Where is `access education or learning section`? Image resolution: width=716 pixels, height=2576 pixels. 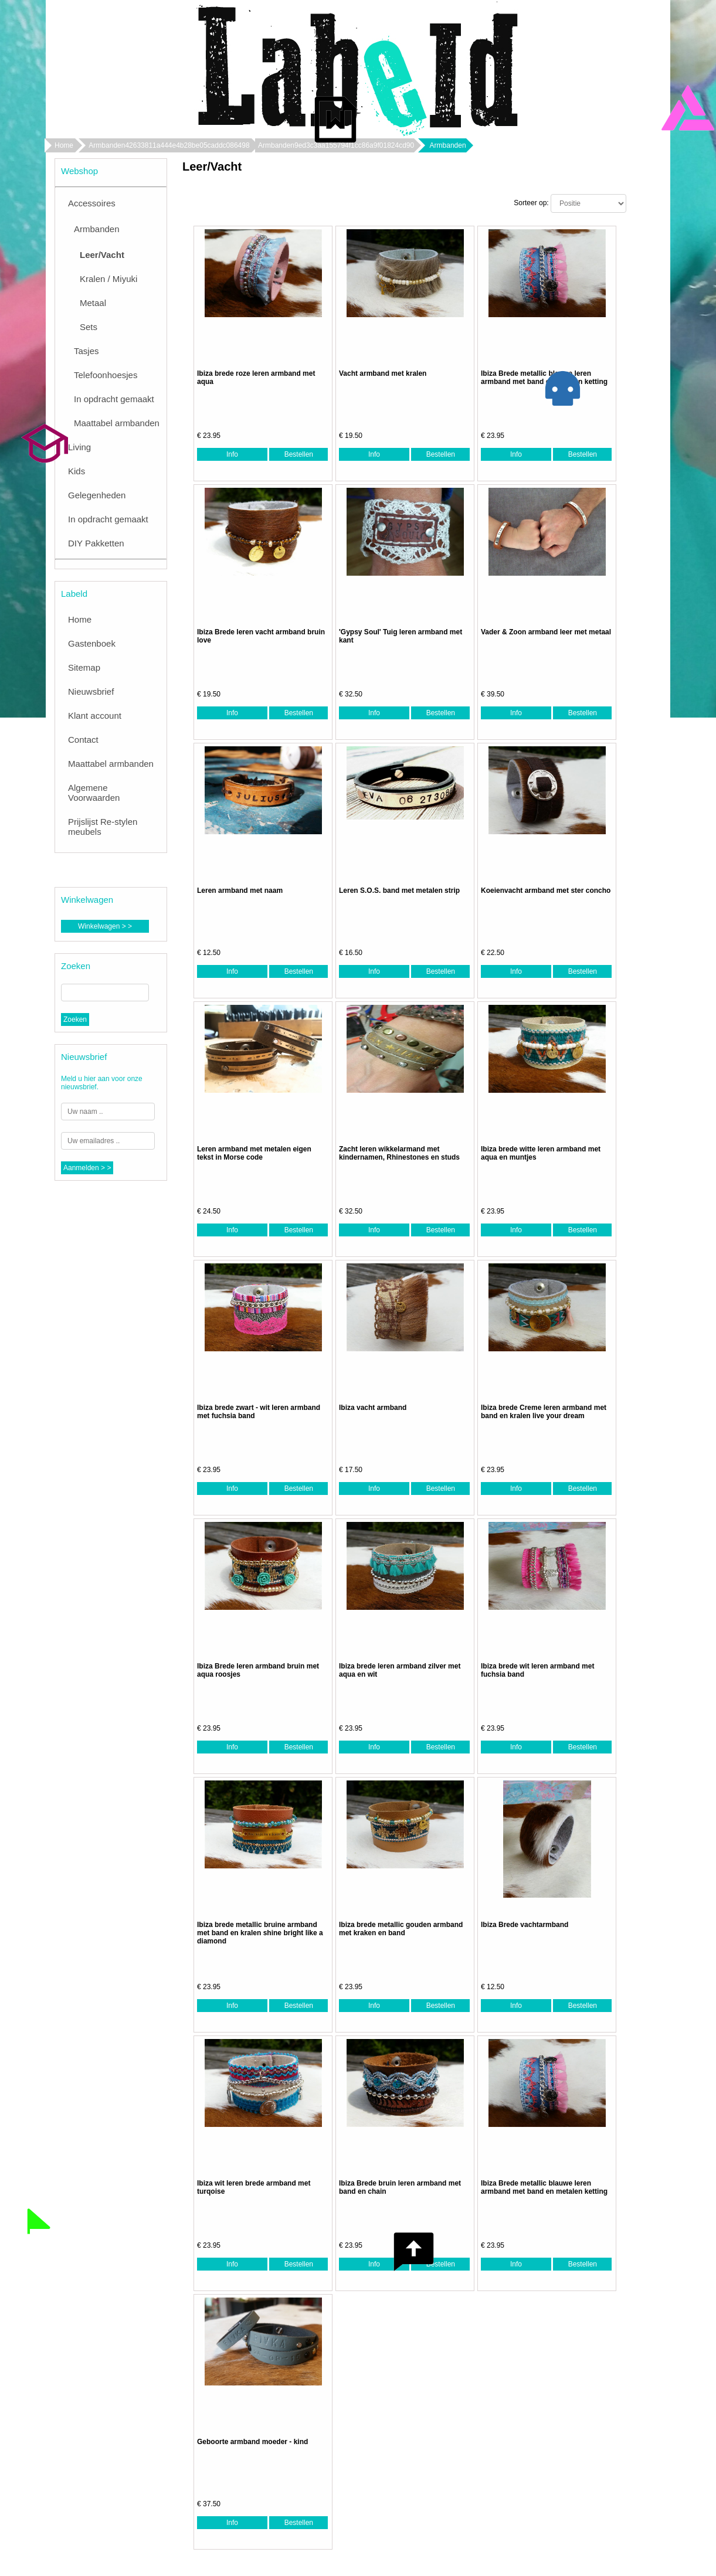 access education or learning section is located at coordinates (45, 443).